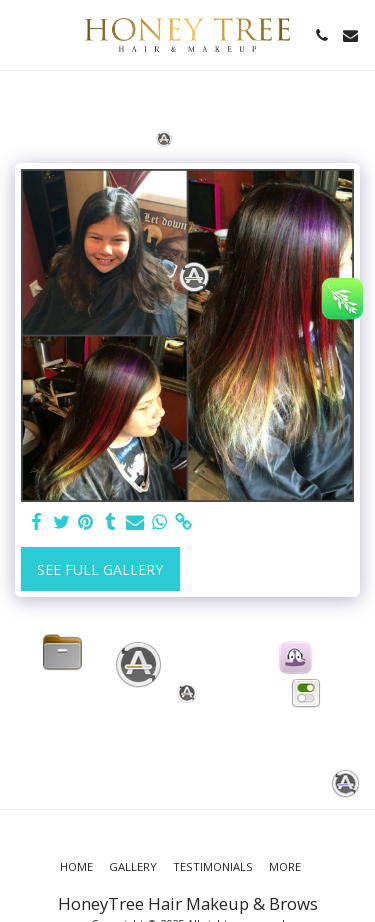  What do you see at coordinates (187, 693) in the screenshot?
I see `check for available software updates` at bounding box center [187, 693].